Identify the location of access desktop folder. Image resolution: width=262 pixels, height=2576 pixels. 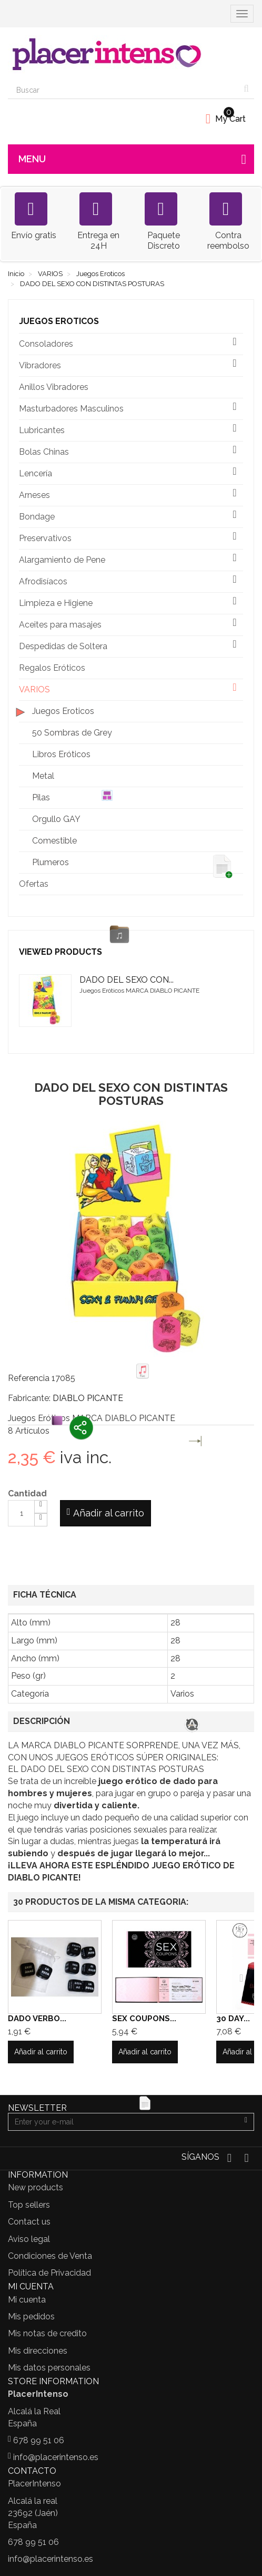
(57, 1420).